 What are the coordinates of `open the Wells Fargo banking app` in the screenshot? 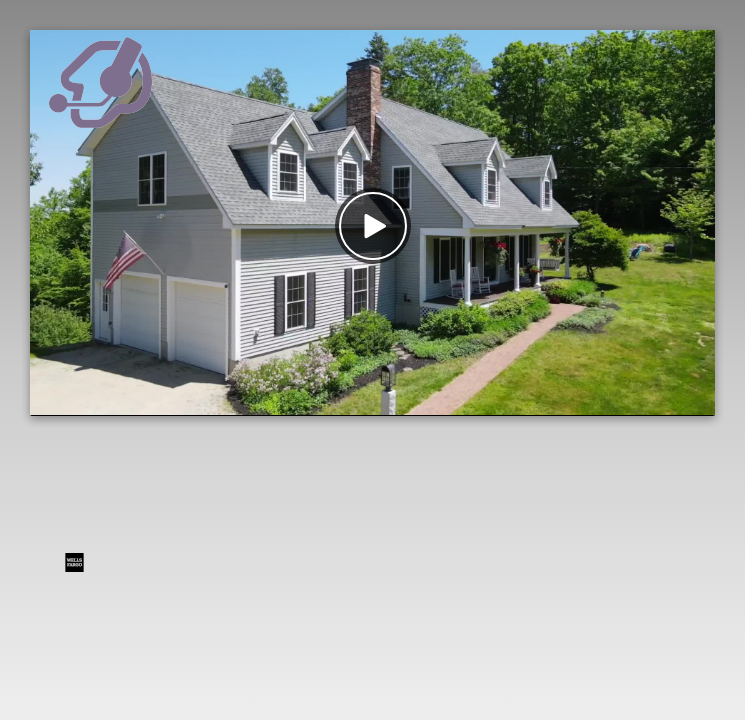 It's located at (74, 562).